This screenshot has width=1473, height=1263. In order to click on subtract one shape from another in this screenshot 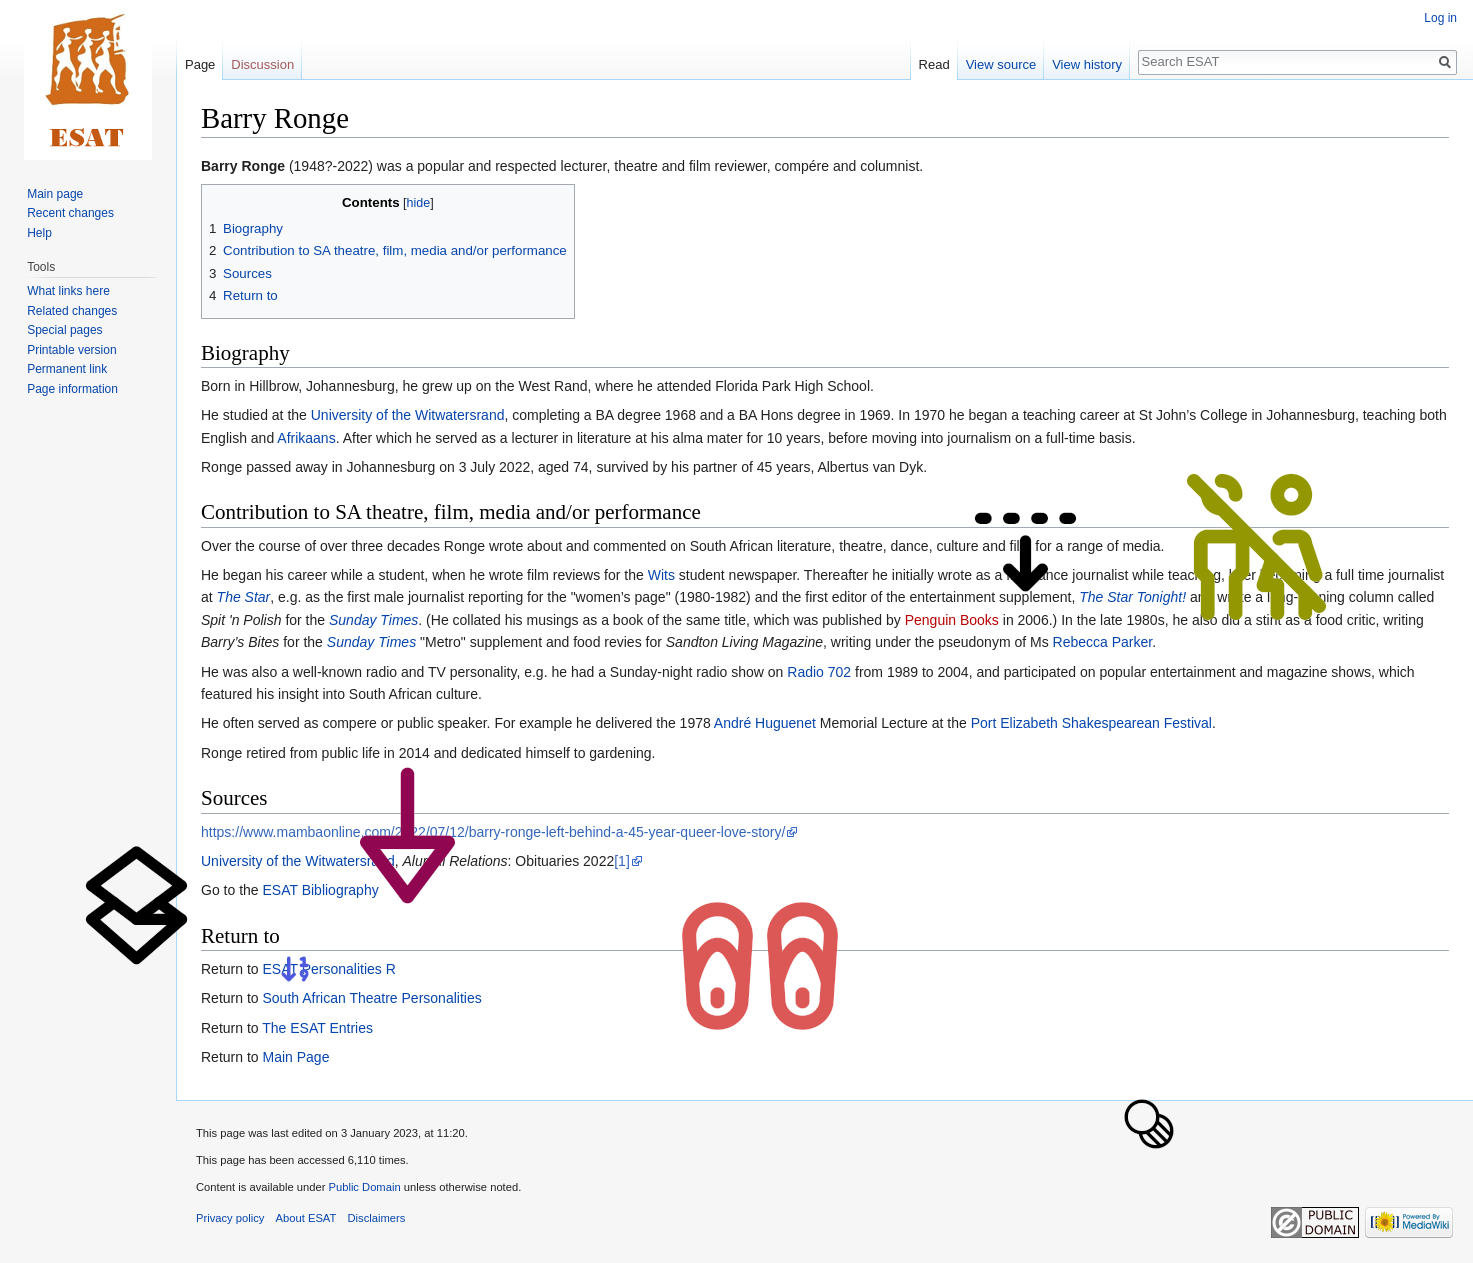, I will do `click(1149, 1124)`.